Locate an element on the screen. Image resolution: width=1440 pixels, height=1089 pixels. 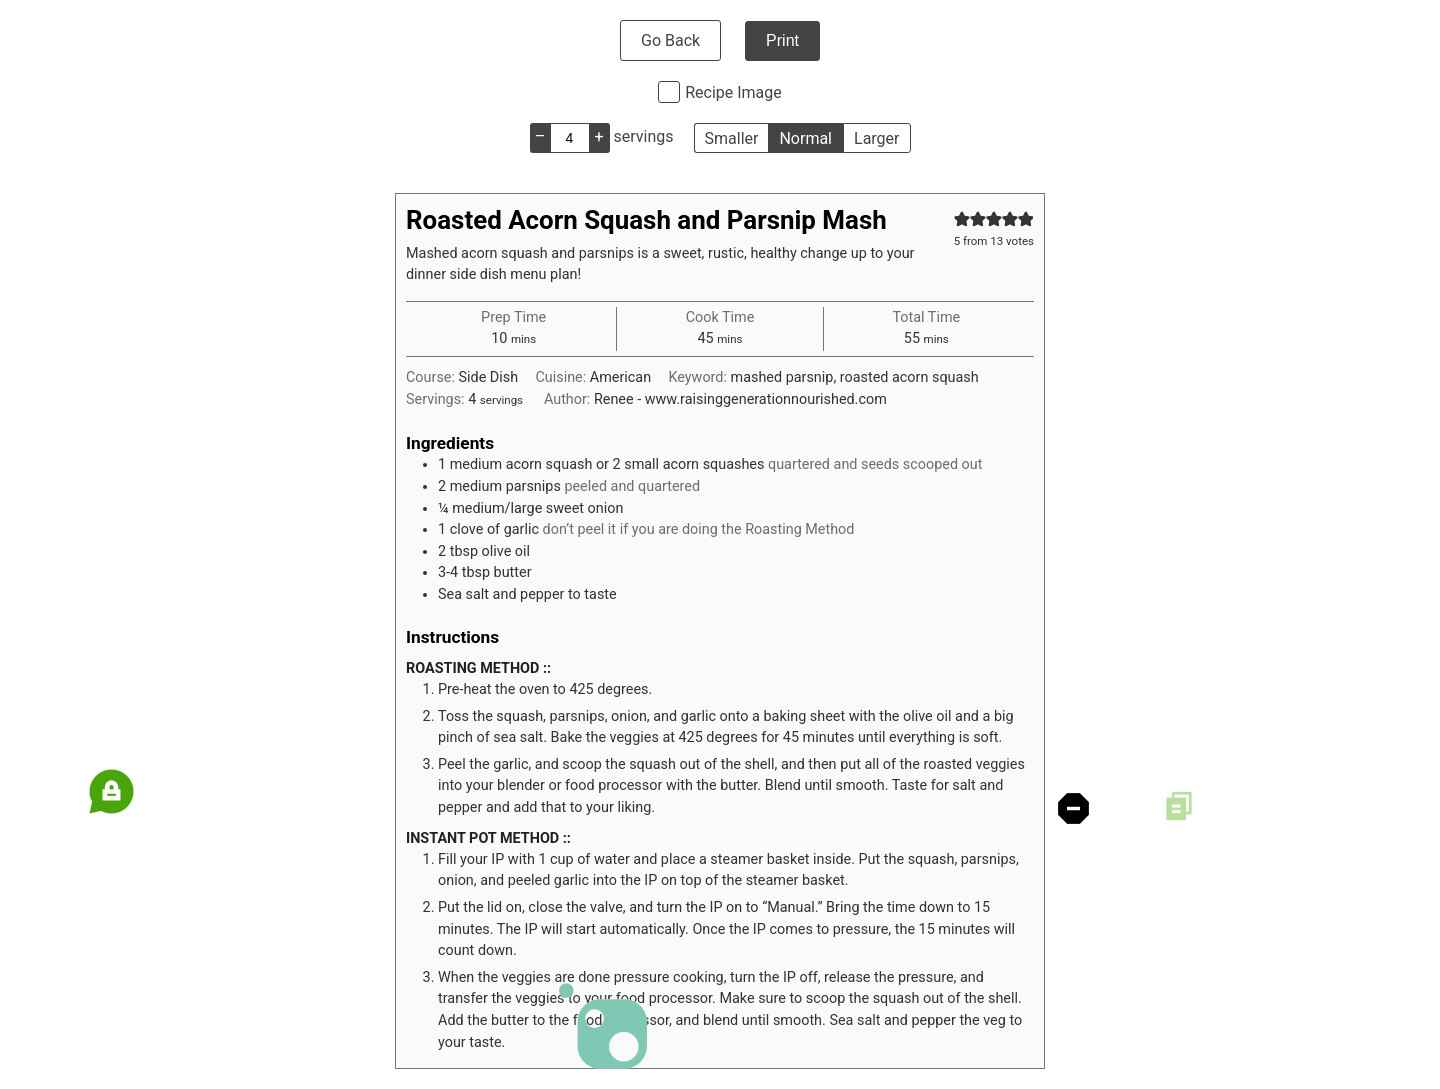
indicates spam or blocked content is located at coordinates (1073, 808).